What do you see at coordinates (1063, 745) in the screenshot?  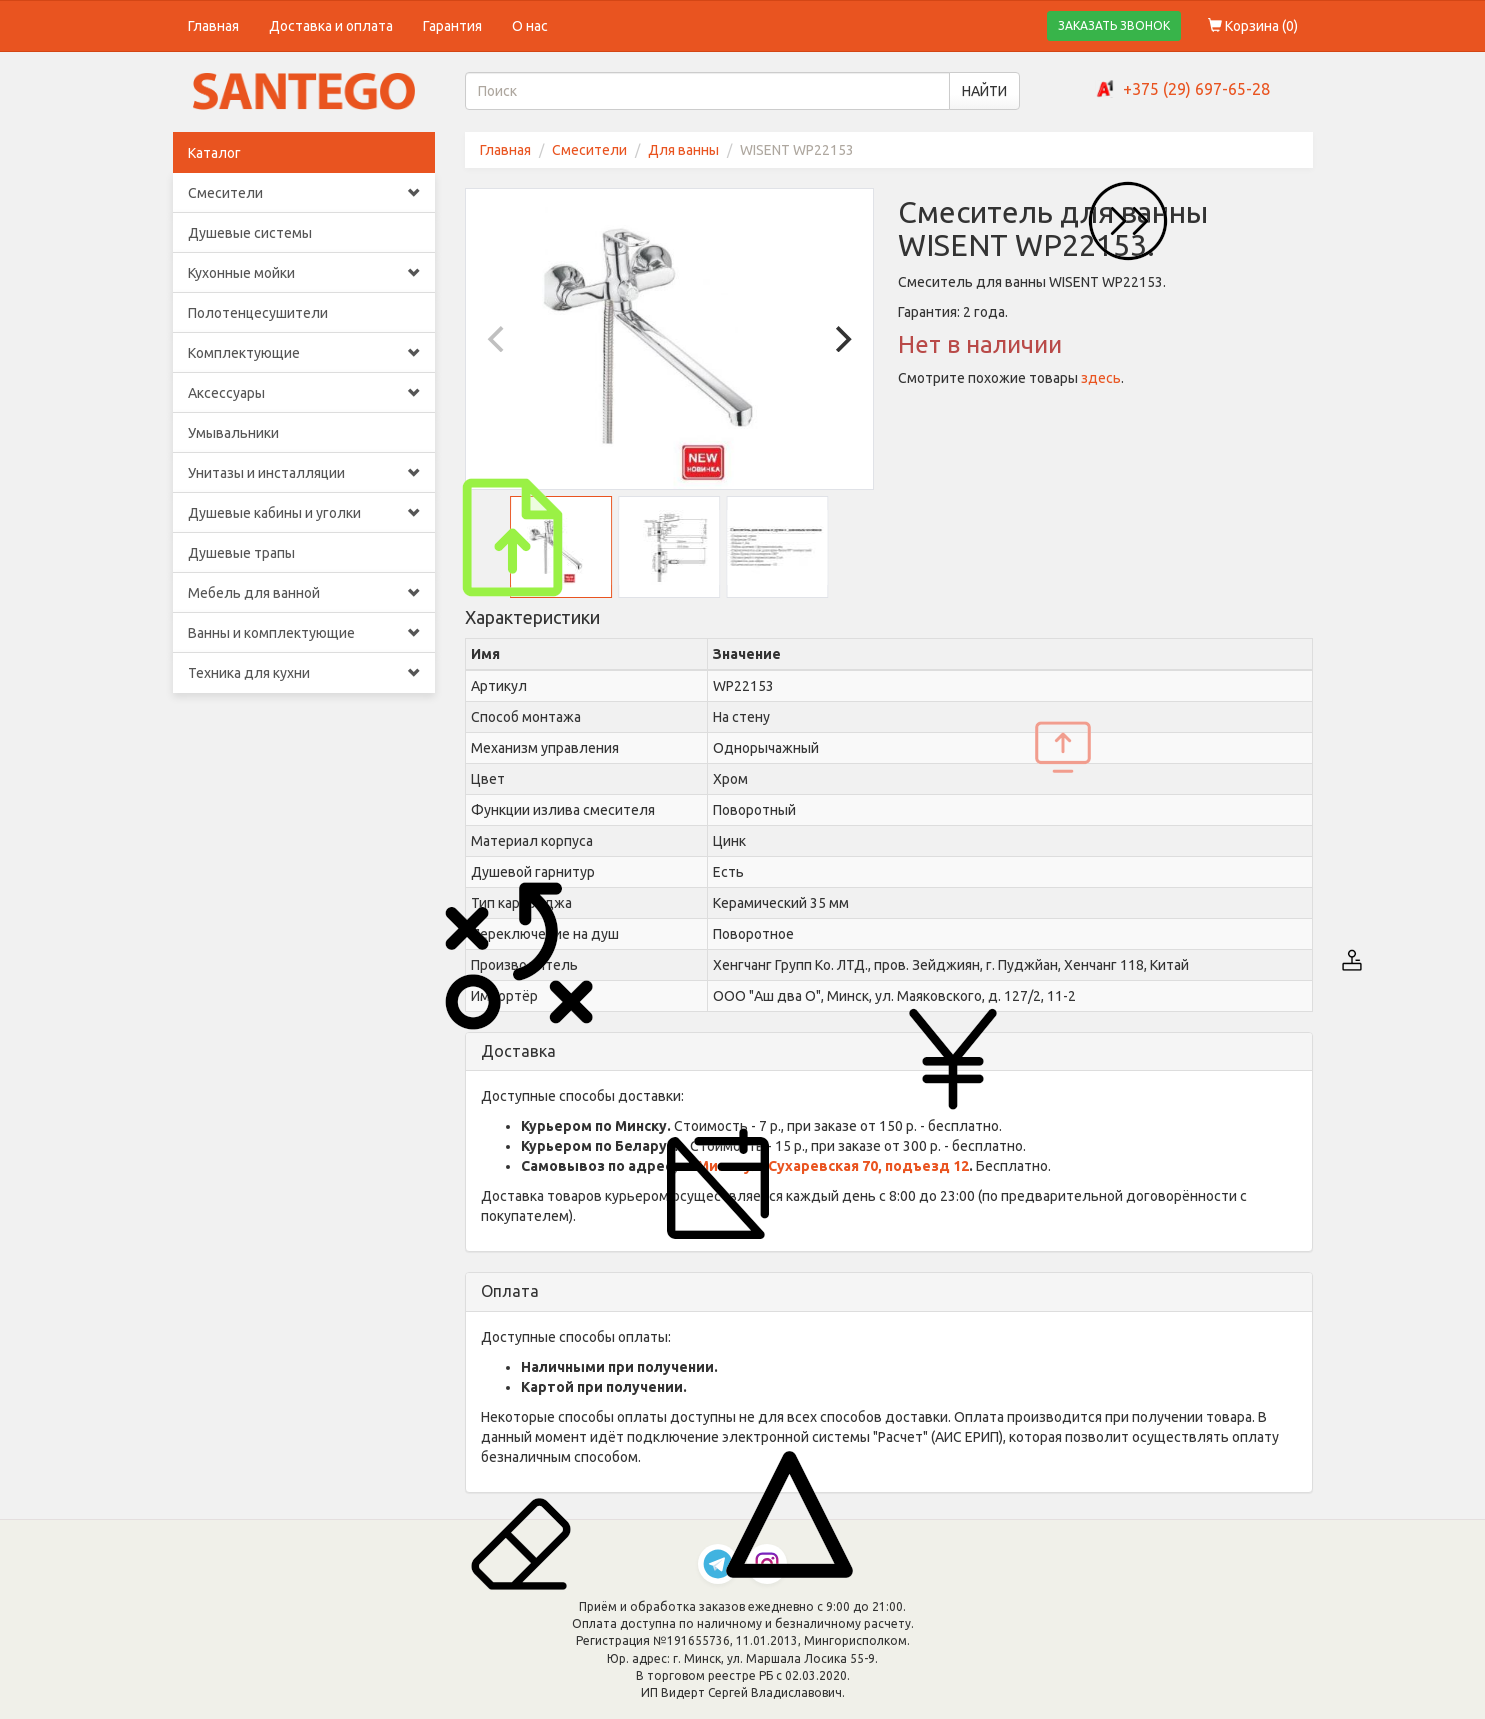 I see `upload file to display or screen` at bounding box center [1063, 745].